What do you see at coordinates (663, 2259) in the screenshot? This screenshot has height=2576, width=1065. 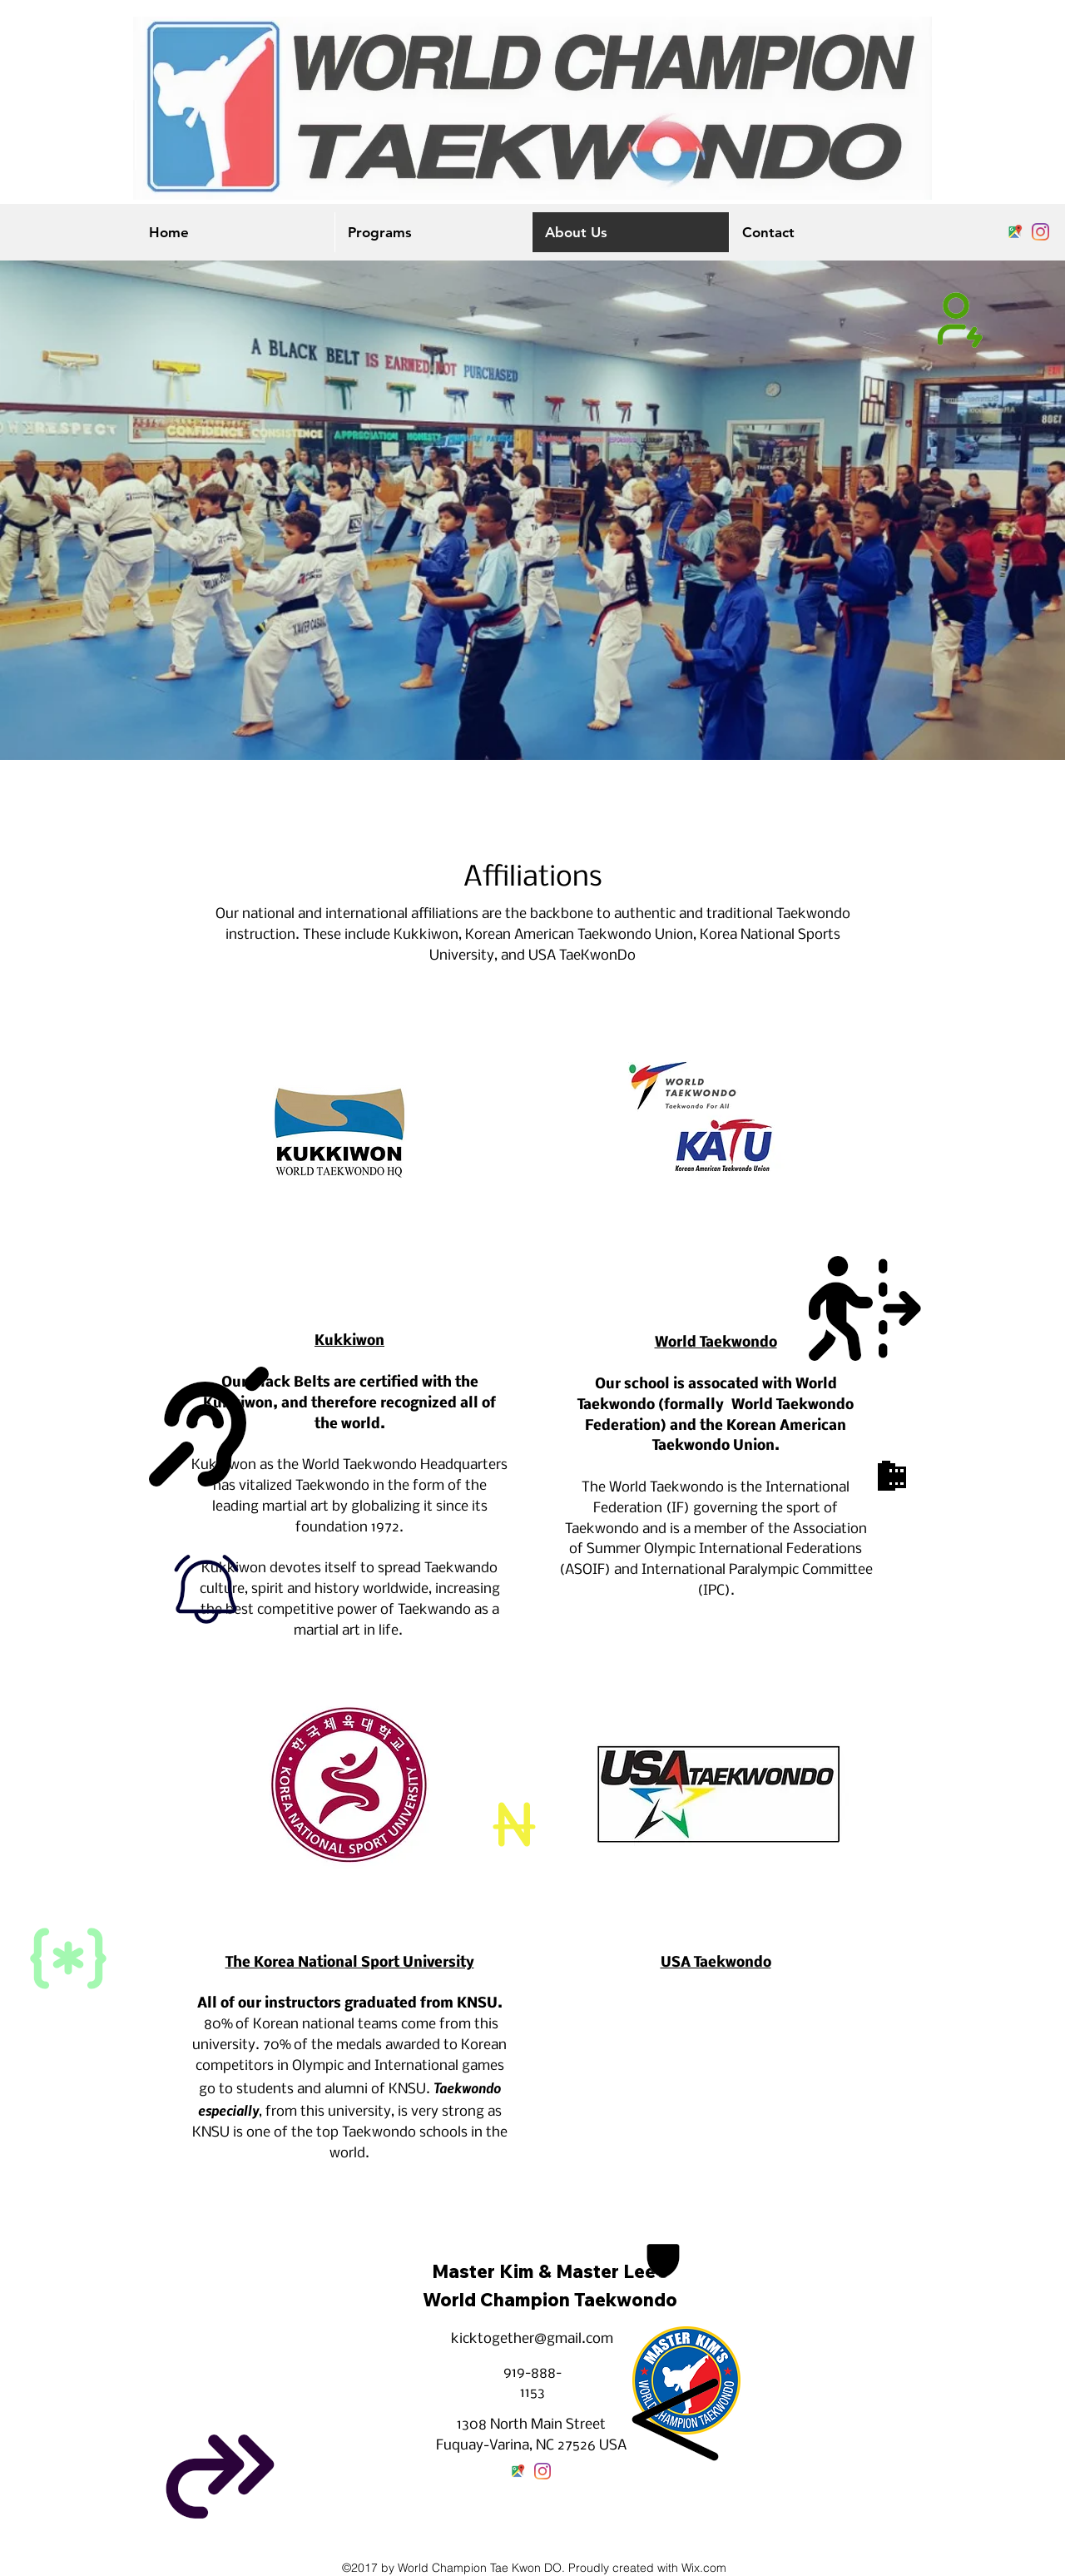 I see `security or protection status indicator` at bounding box center [663, 2259].